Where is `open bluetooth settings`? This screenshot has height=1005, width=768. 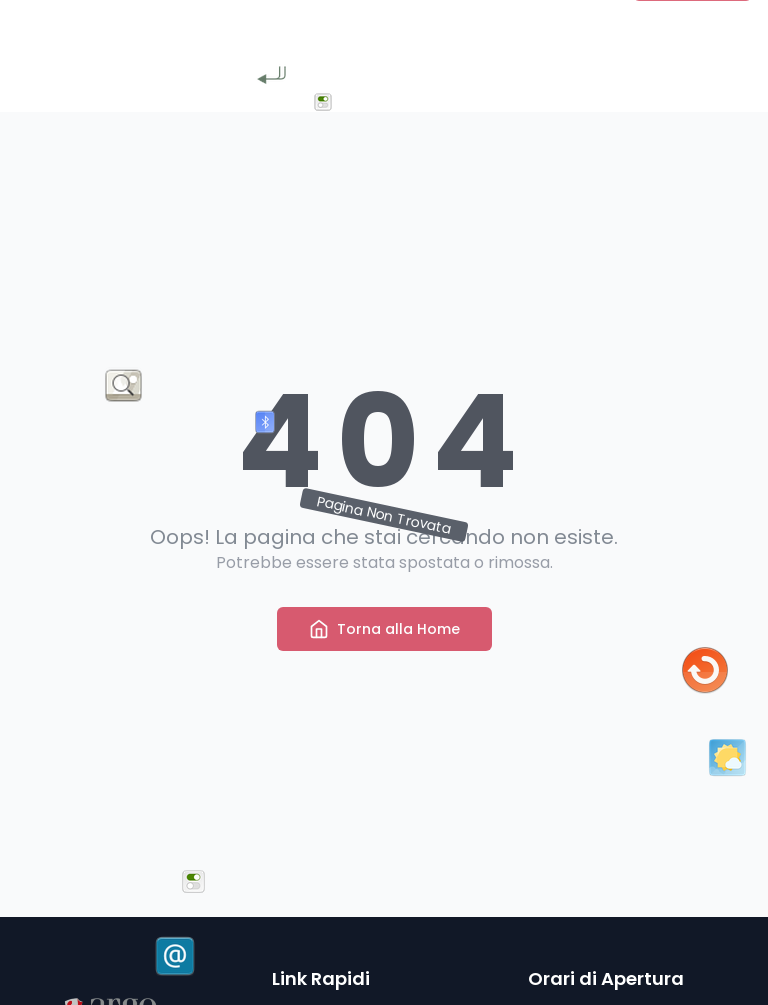
open bluetooth settings is located at coordinates (265, 422).